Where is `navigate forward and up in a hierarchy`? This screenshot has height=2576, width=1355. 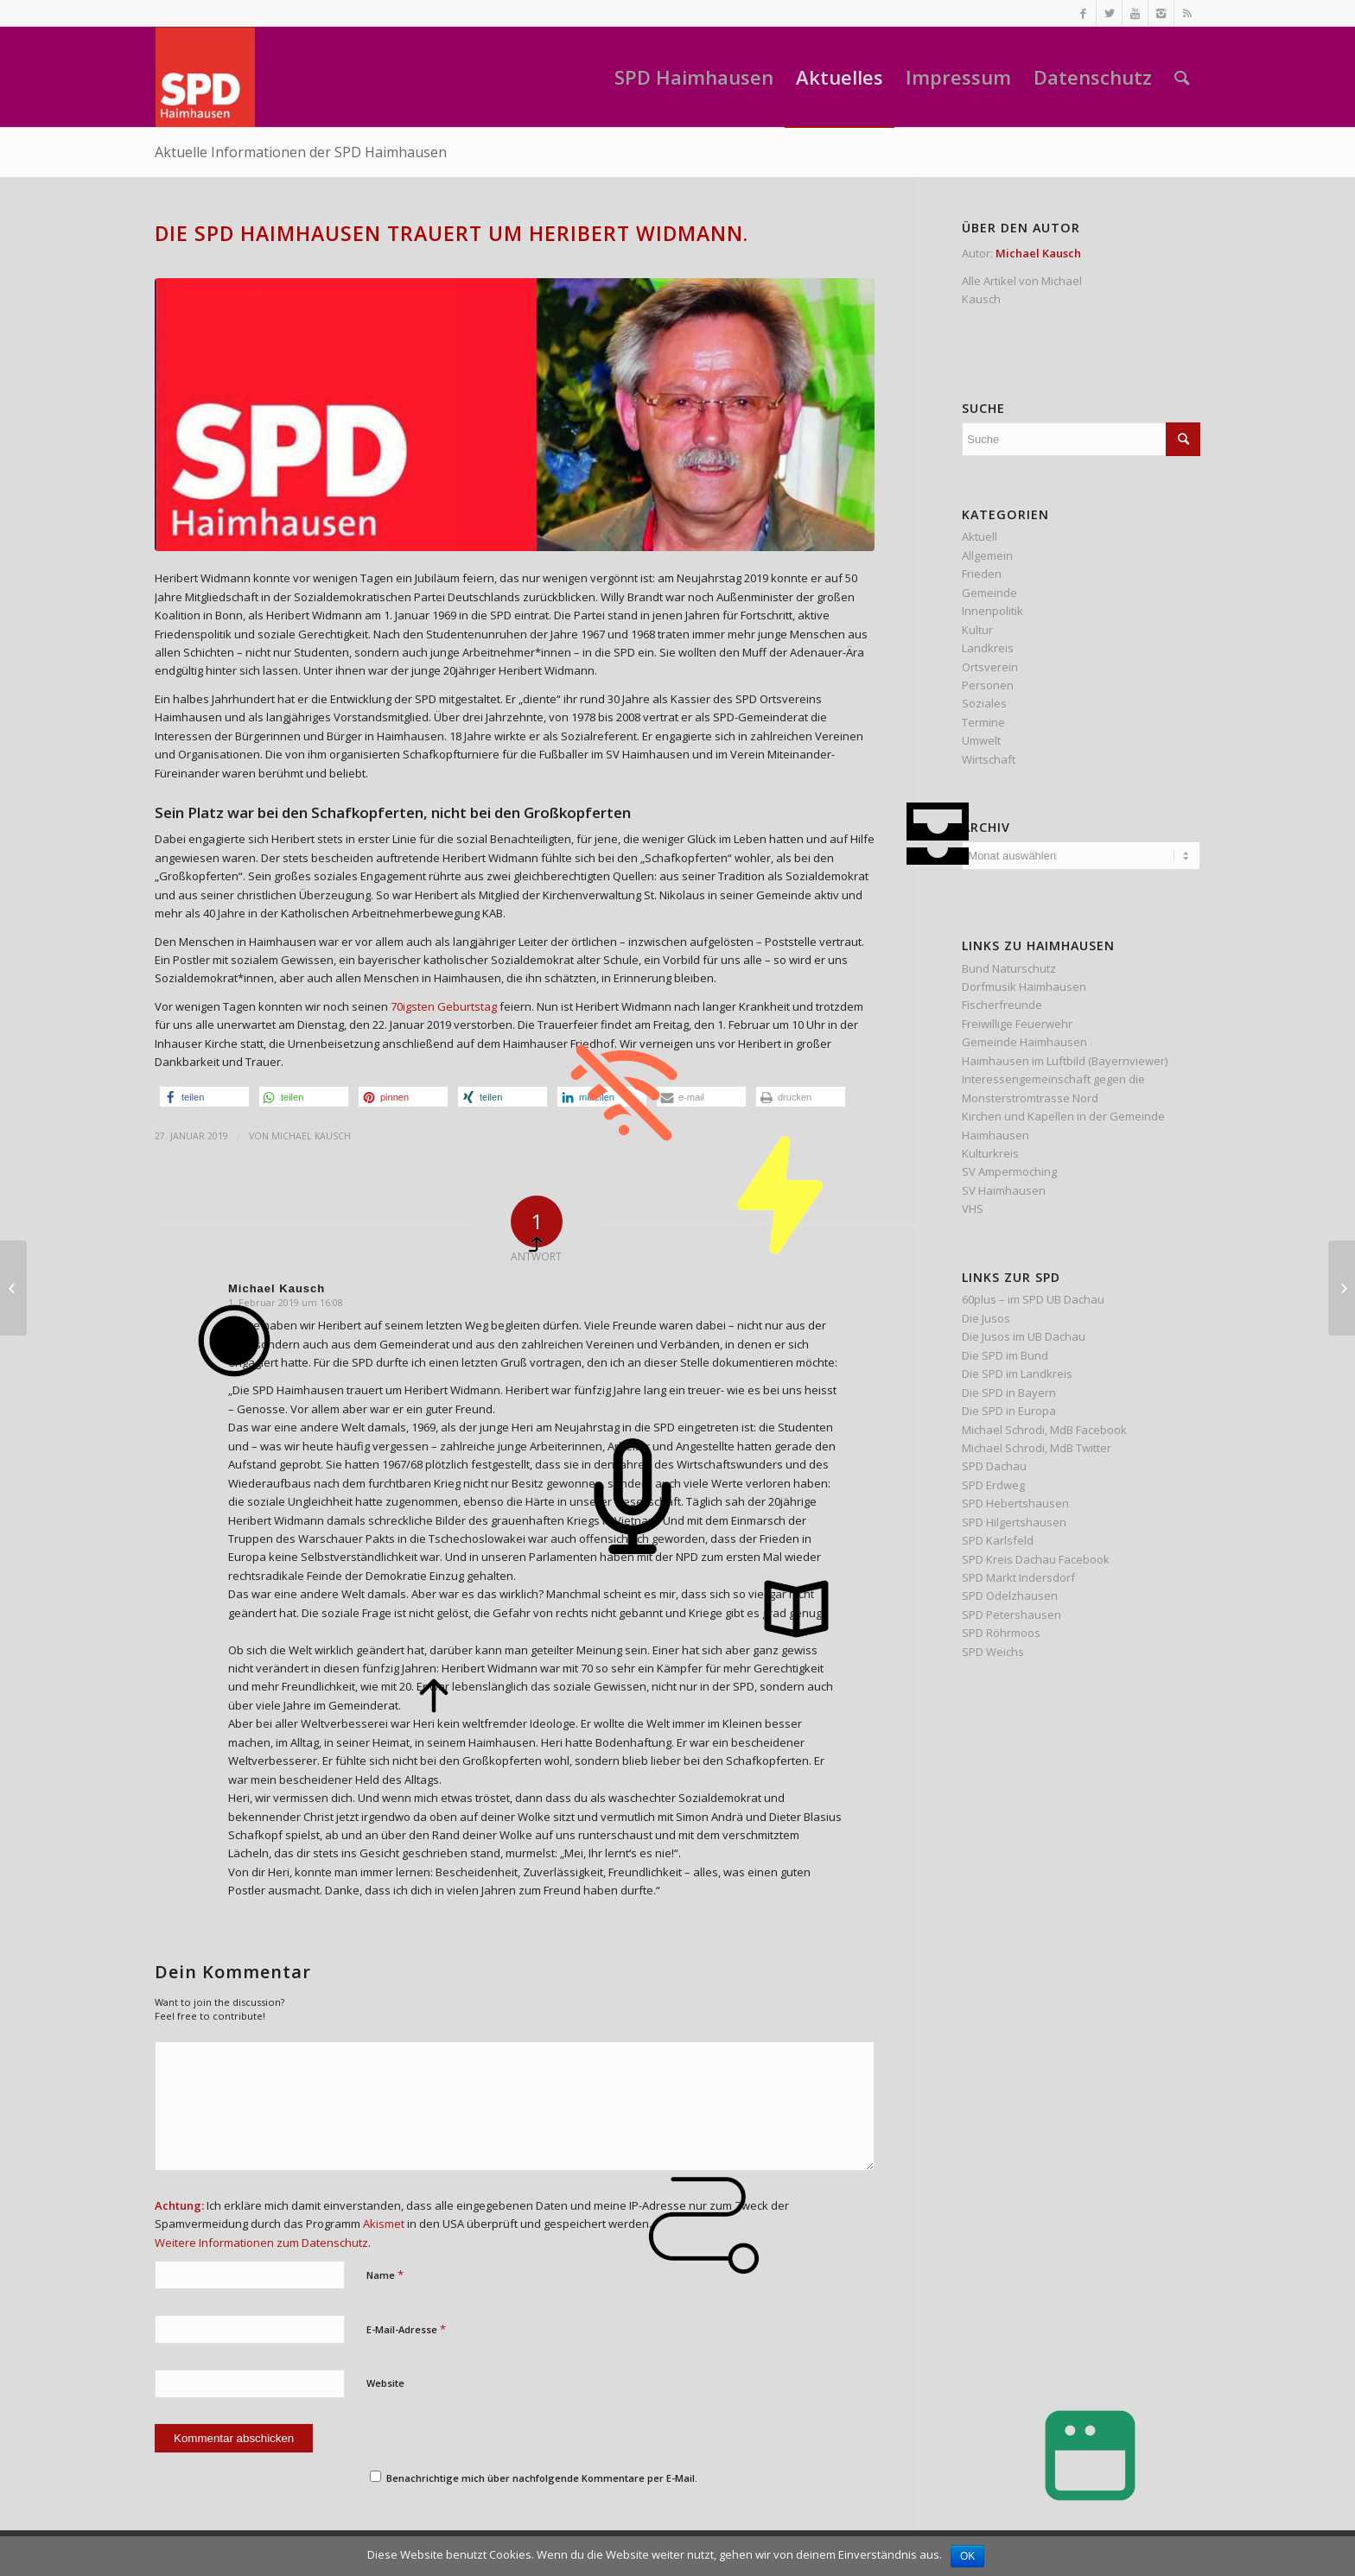 navigate forward and up in a hierarchy is located at coordinates (536, 1245).